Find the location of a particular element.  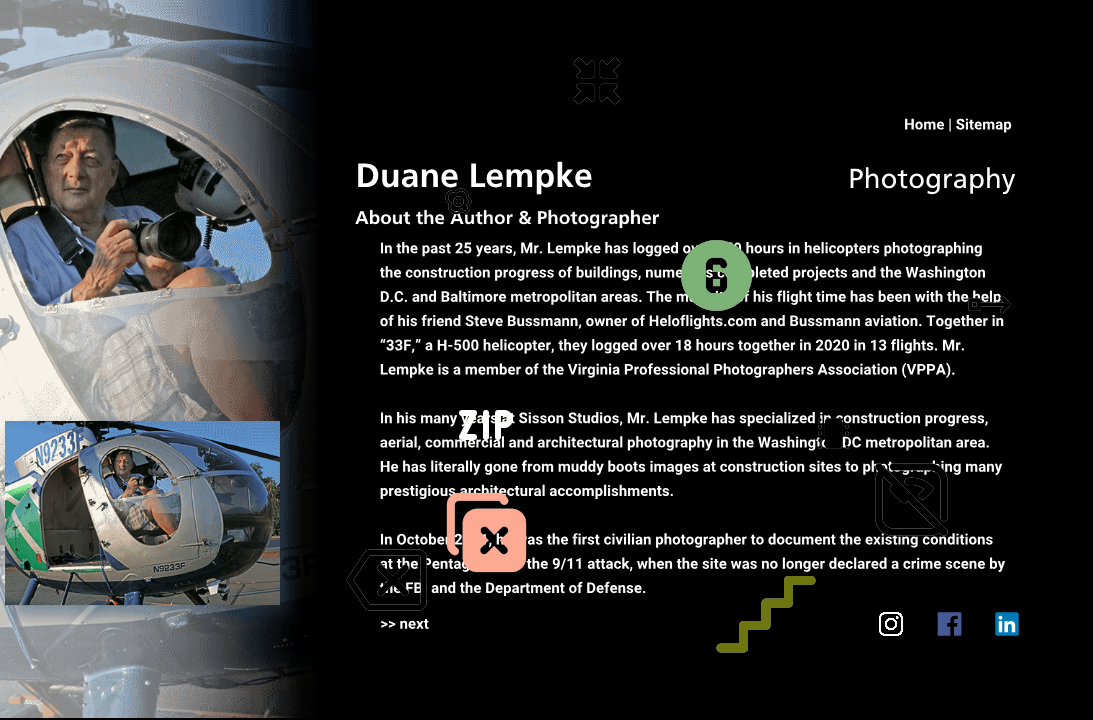

delete the last character entered is located at coordinates (390, 580).